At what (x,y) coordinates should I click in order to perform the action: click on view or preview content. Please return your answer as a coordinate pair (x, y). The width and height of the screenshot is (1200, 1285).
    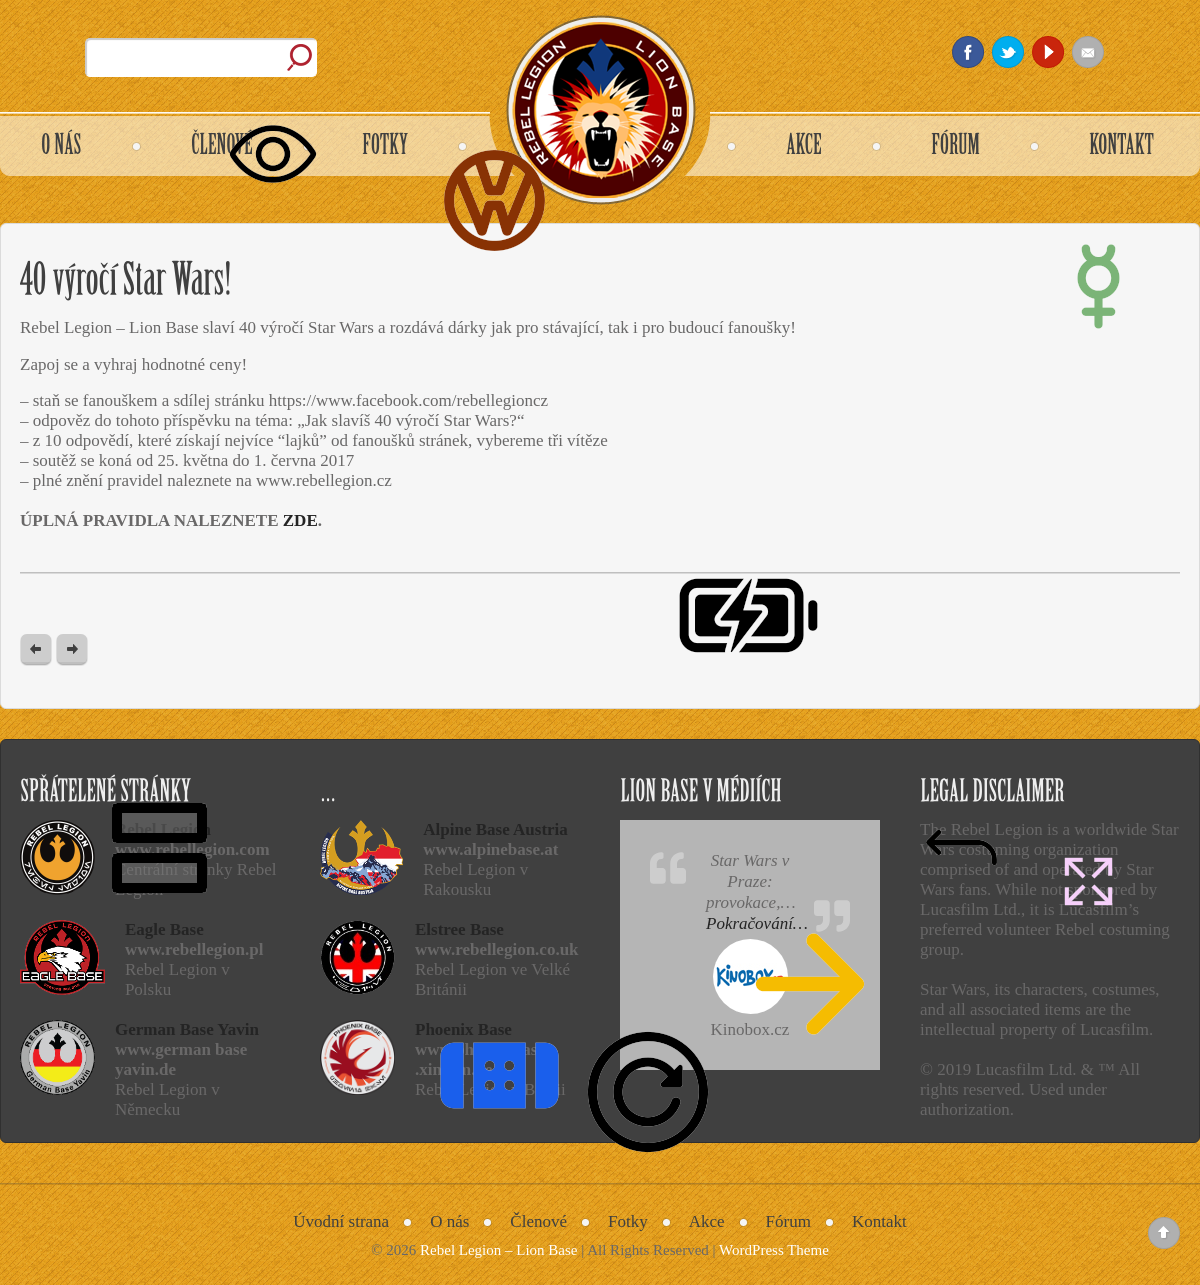
    Looking at the image, I should click on (273, 154).